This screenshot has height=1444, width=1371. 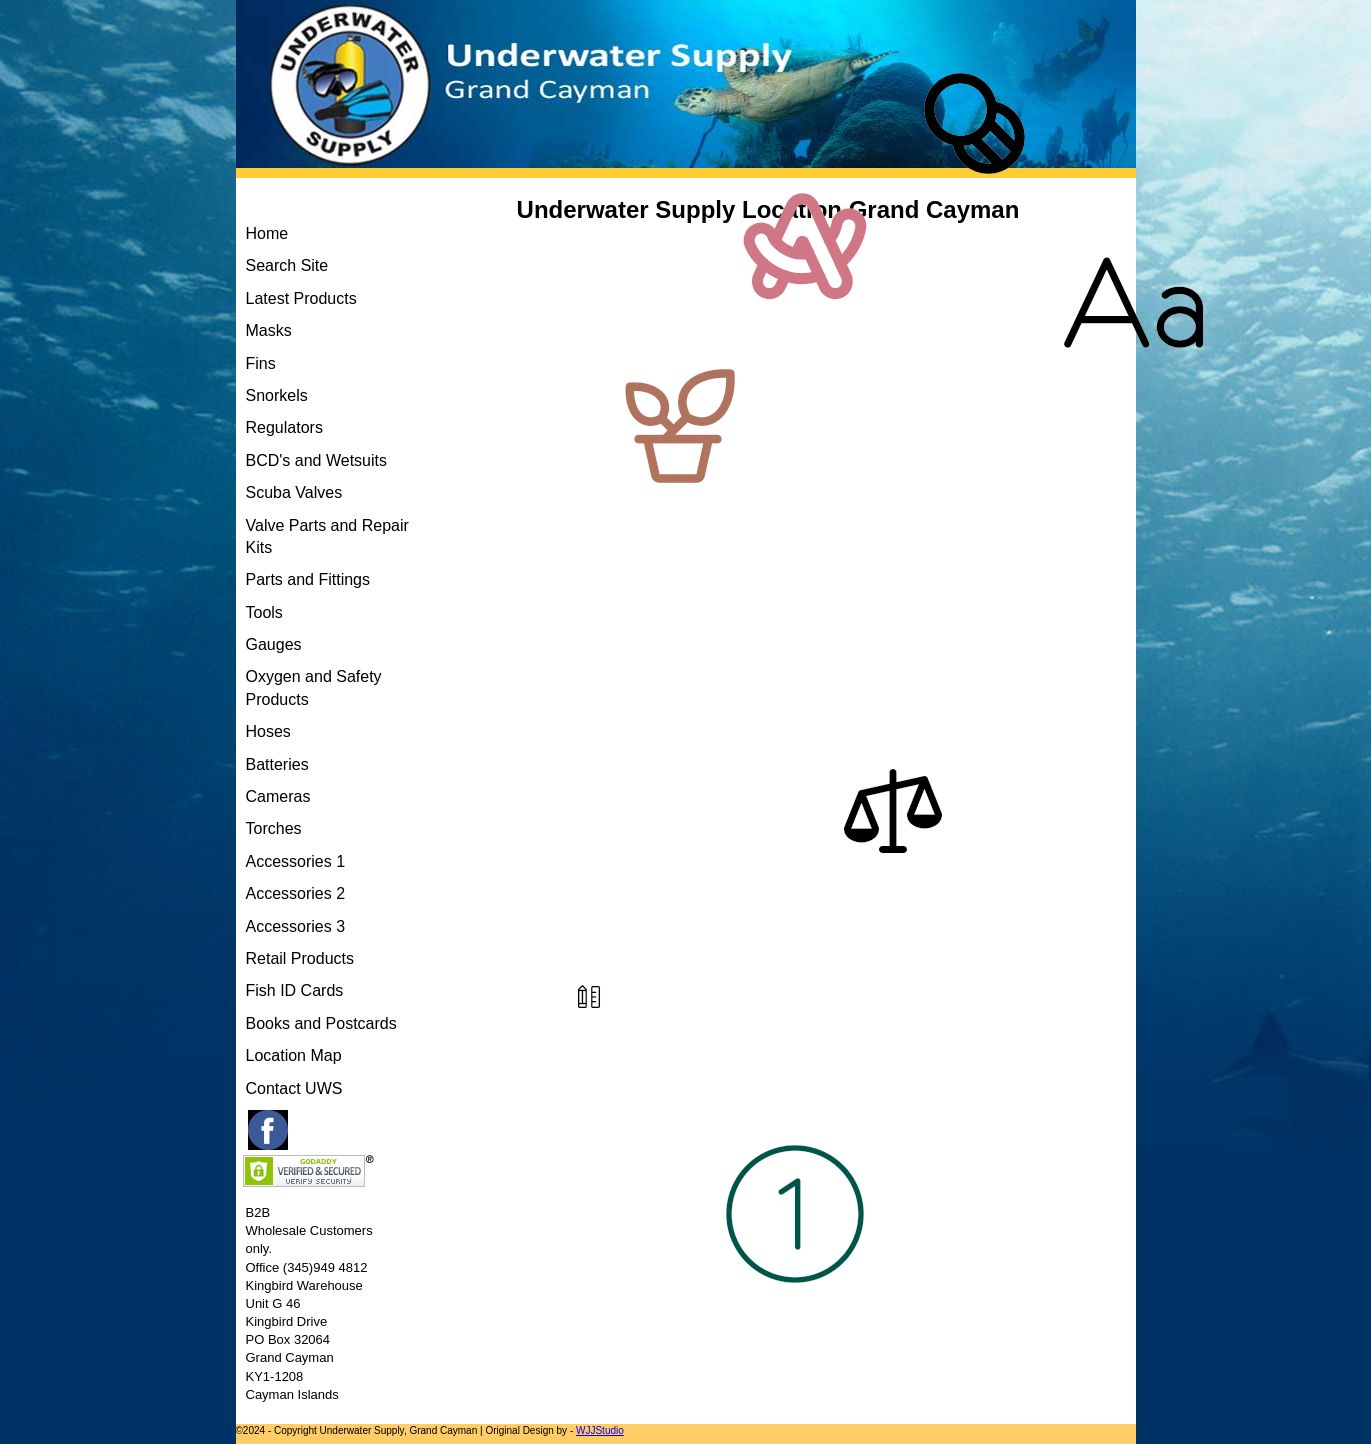 What do you see at coordinates (1136, 305) in the screenshot?
I see `adjust font or text size settings` at bounding box center [1136, 305].